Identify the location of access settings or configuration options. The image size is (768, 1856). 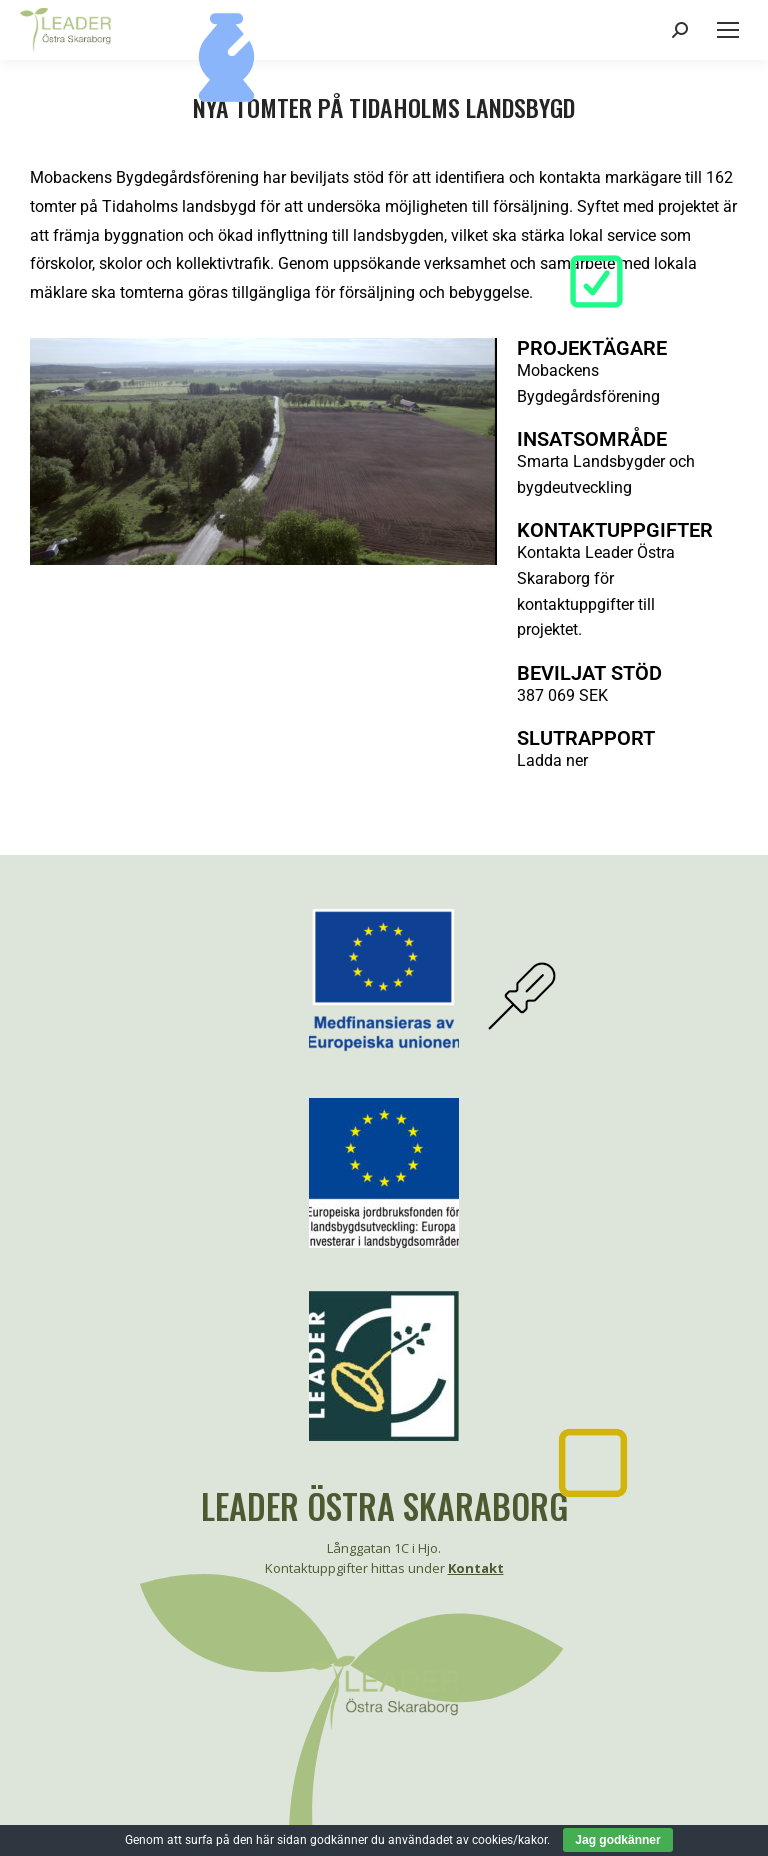
(522, 996).